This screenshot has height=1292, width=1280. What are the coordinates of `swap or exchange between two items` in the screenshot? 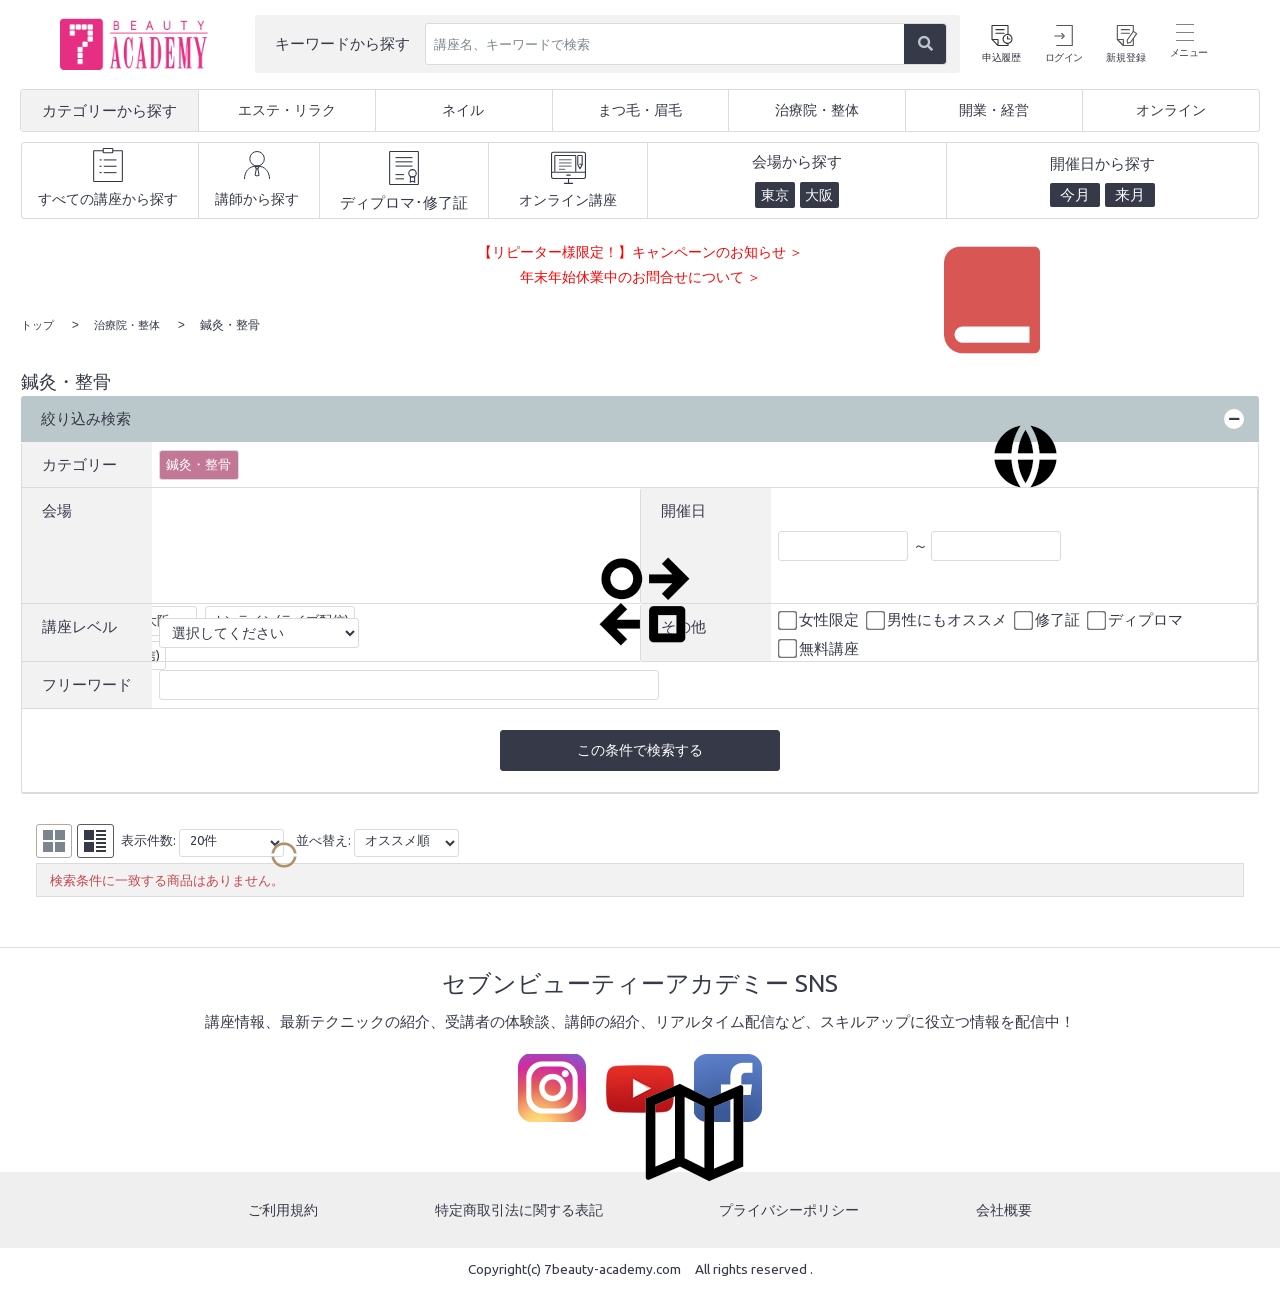 It's located at (644, 601).